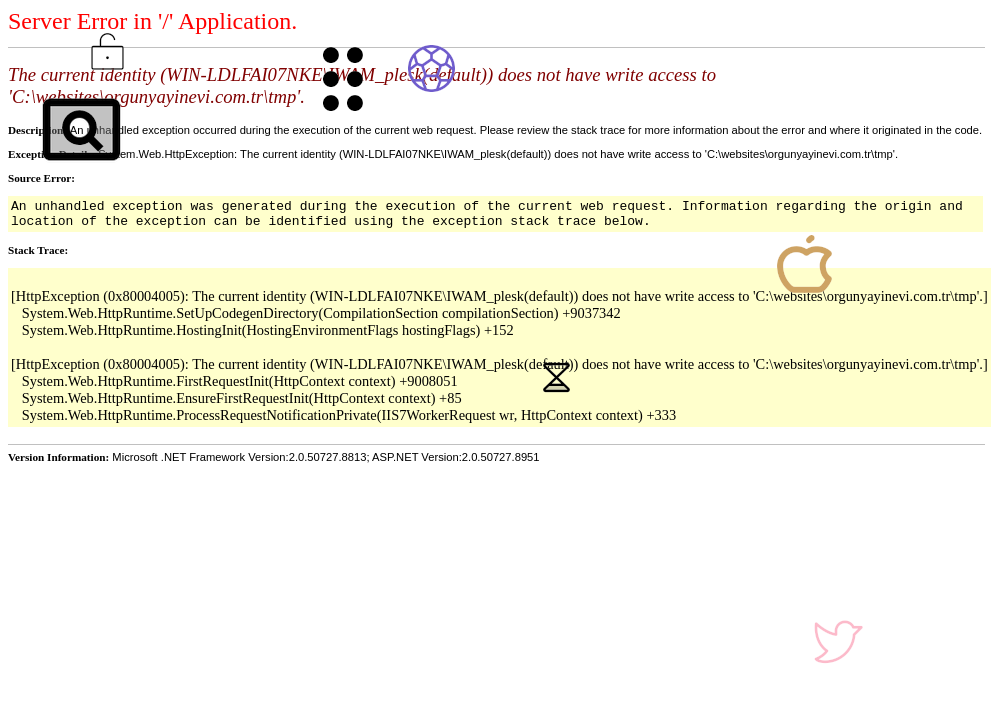 The height and width of the screenshot is (720, 991). Describe the element at coordinates (431, 68) in the screenshot. I see `access sports or soccer-related content` at that location.